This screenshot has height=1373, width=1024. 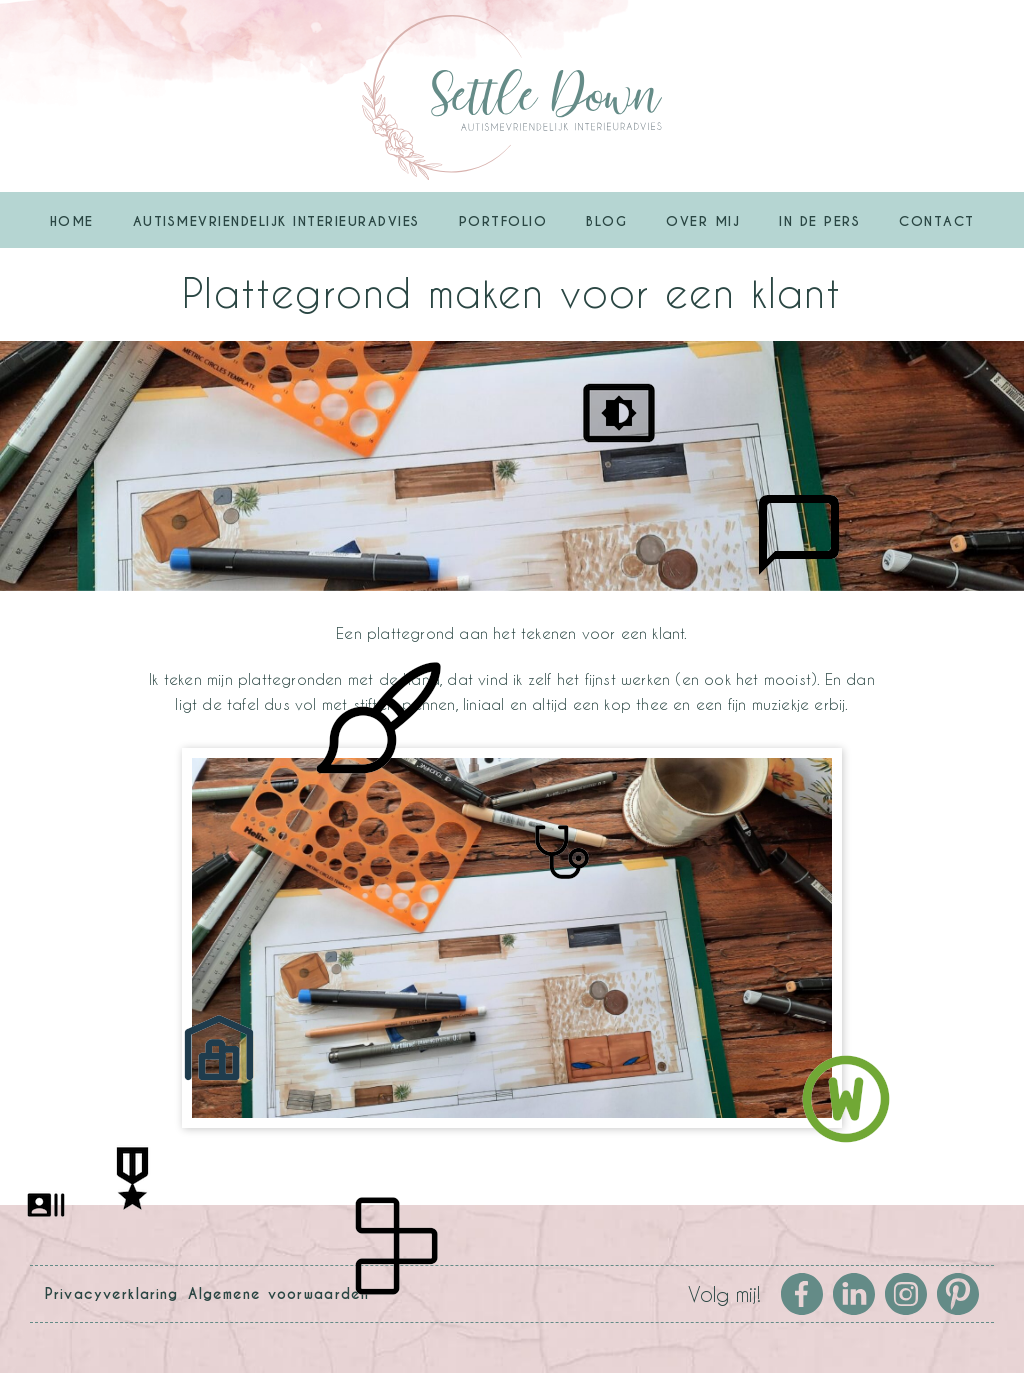 I want to click on view recently contacted people, so click(x=46, y=1205).